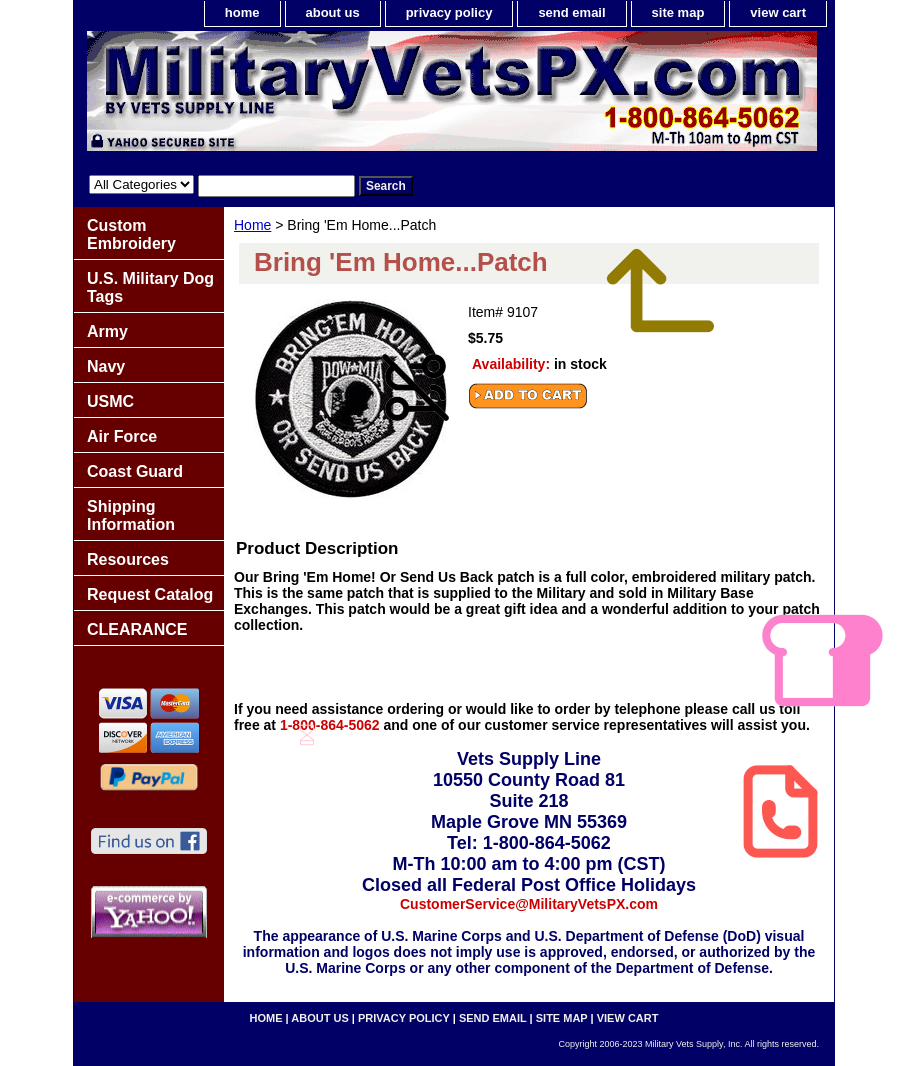  I want to click on browse bakery or bread products, so click(824, 660).